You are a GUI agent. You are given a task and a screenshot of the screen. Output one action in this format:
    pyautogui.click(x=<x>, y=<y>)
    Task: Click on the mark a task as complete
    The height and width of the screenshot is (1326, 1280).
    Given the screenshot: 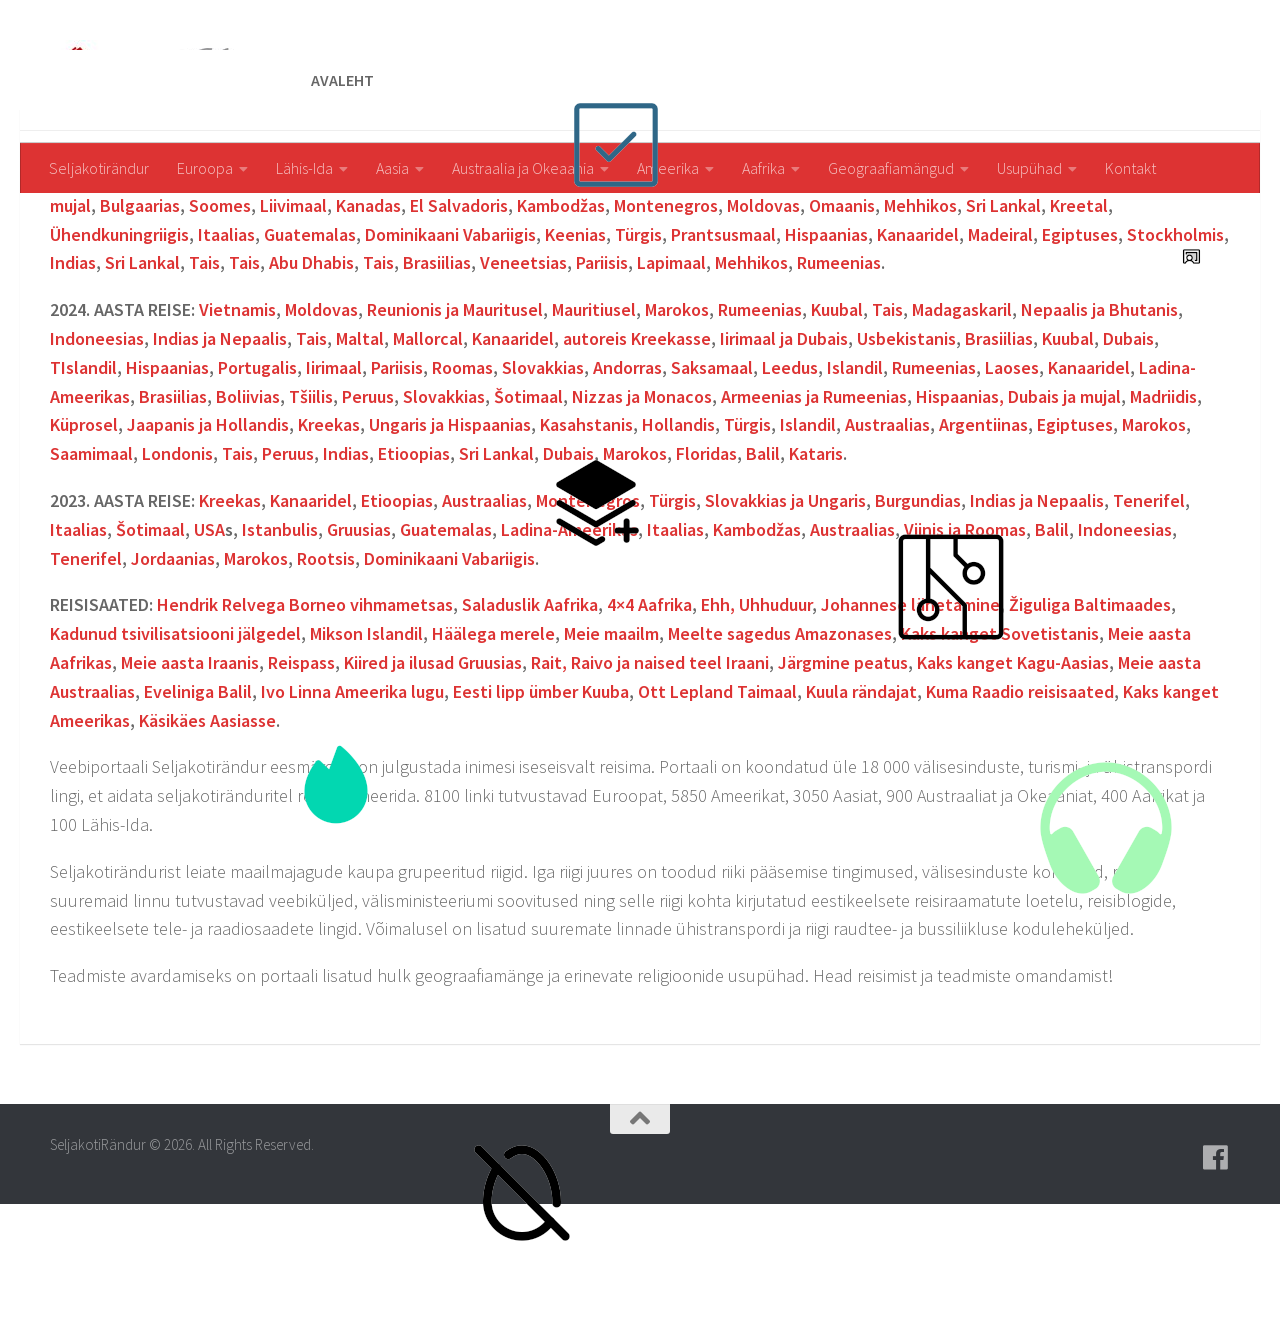 What is the action you would take?
    pyautogui.click(x=616, y=145)
    